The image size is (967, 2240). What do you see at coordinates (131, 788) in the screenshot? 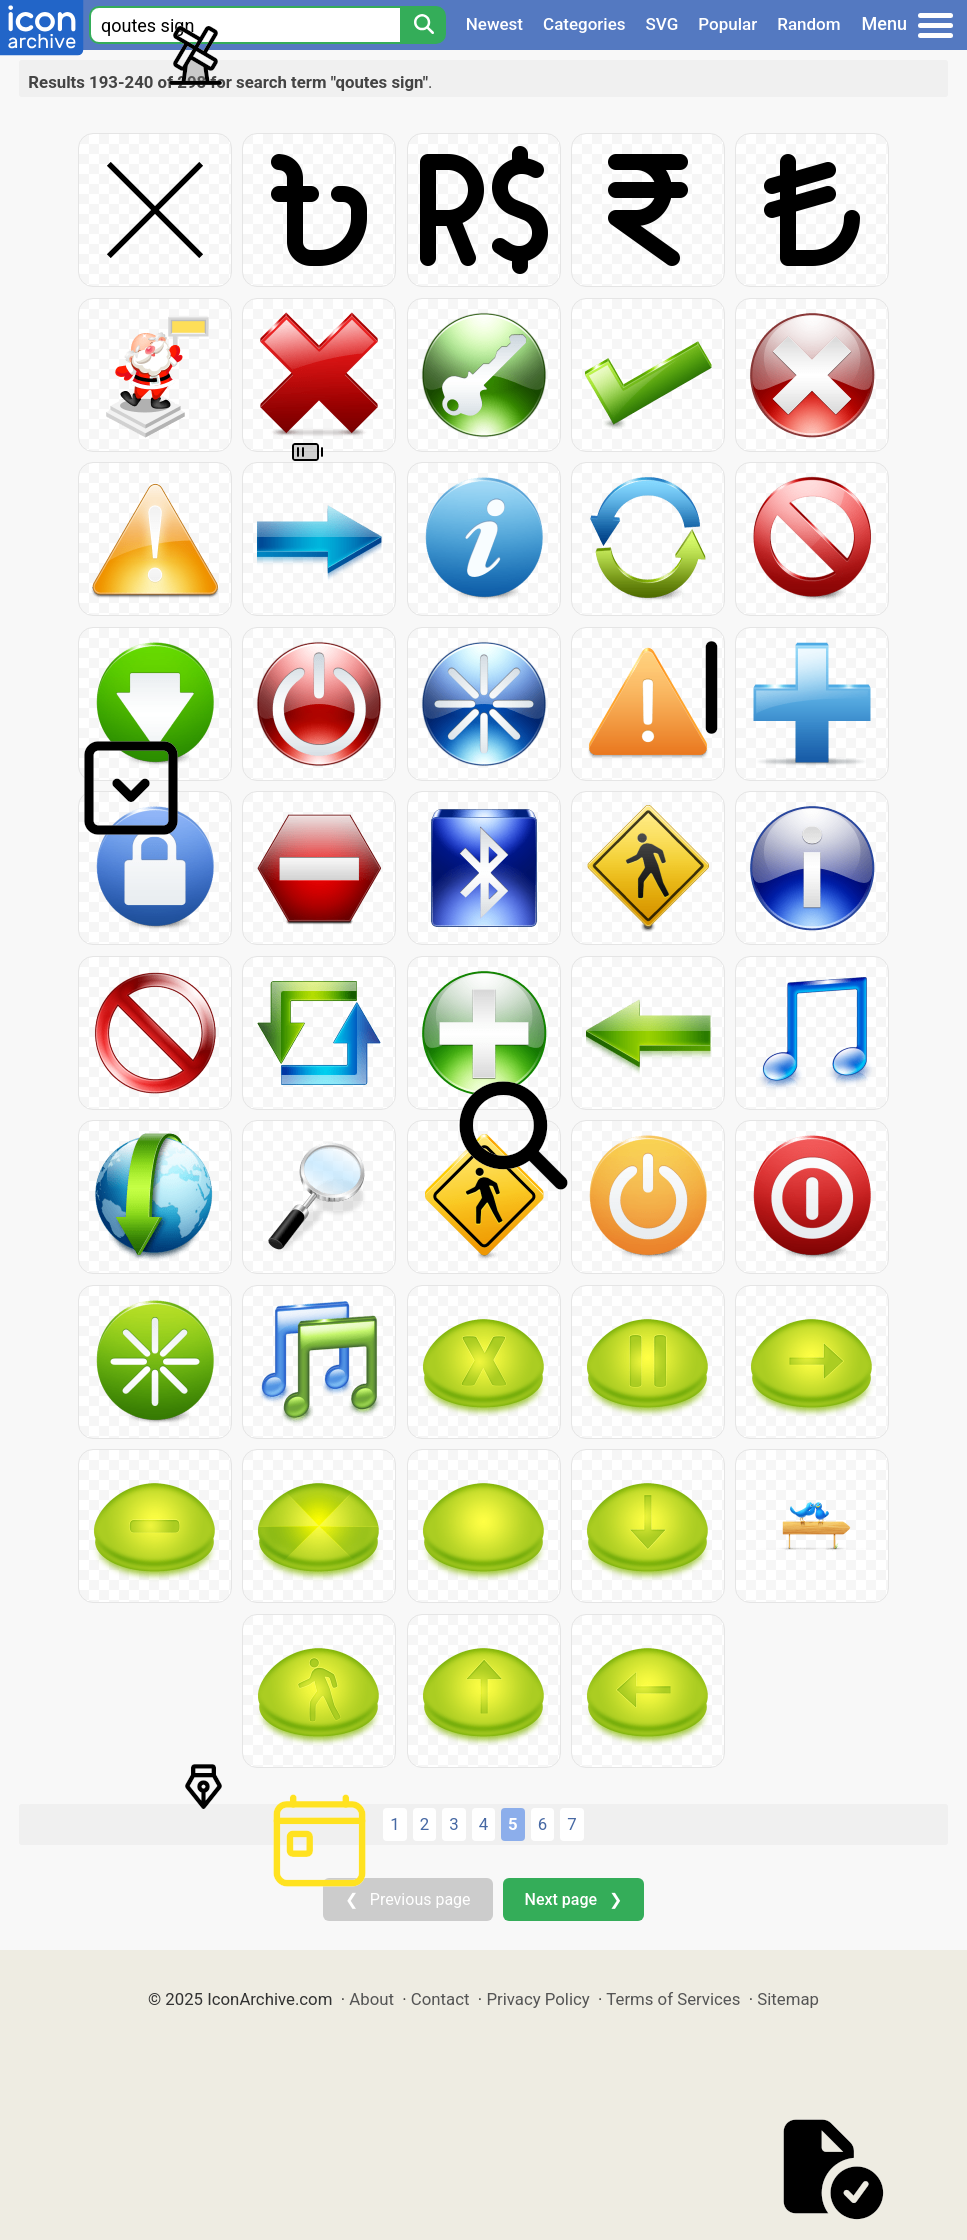
I see `open a dropdown menu` at bounding box center [131, 788].